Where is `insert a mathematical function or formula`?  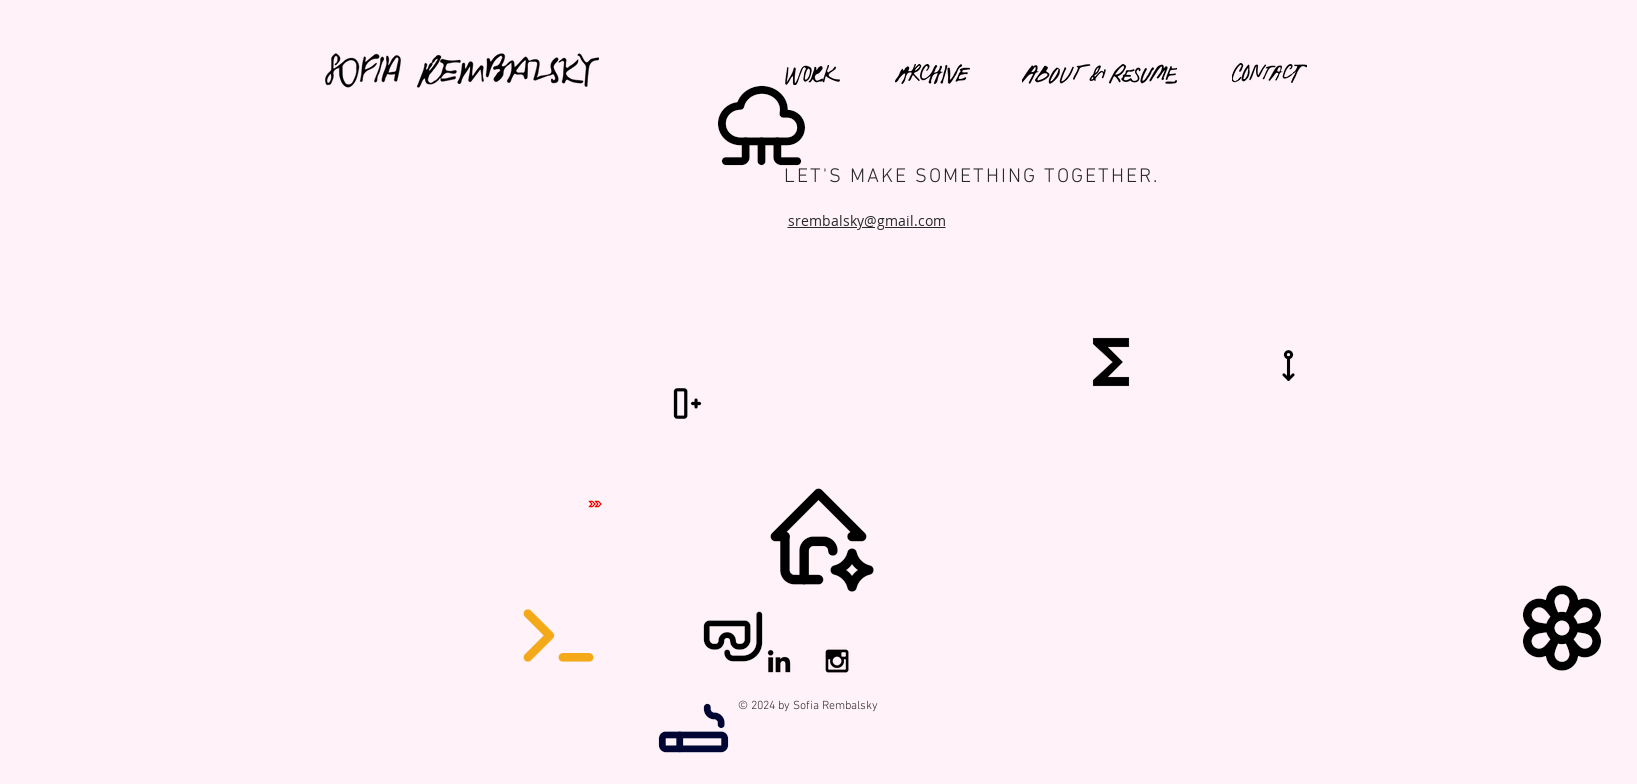
insert a mathematical function or formula is located at coordinates (1111, 362).